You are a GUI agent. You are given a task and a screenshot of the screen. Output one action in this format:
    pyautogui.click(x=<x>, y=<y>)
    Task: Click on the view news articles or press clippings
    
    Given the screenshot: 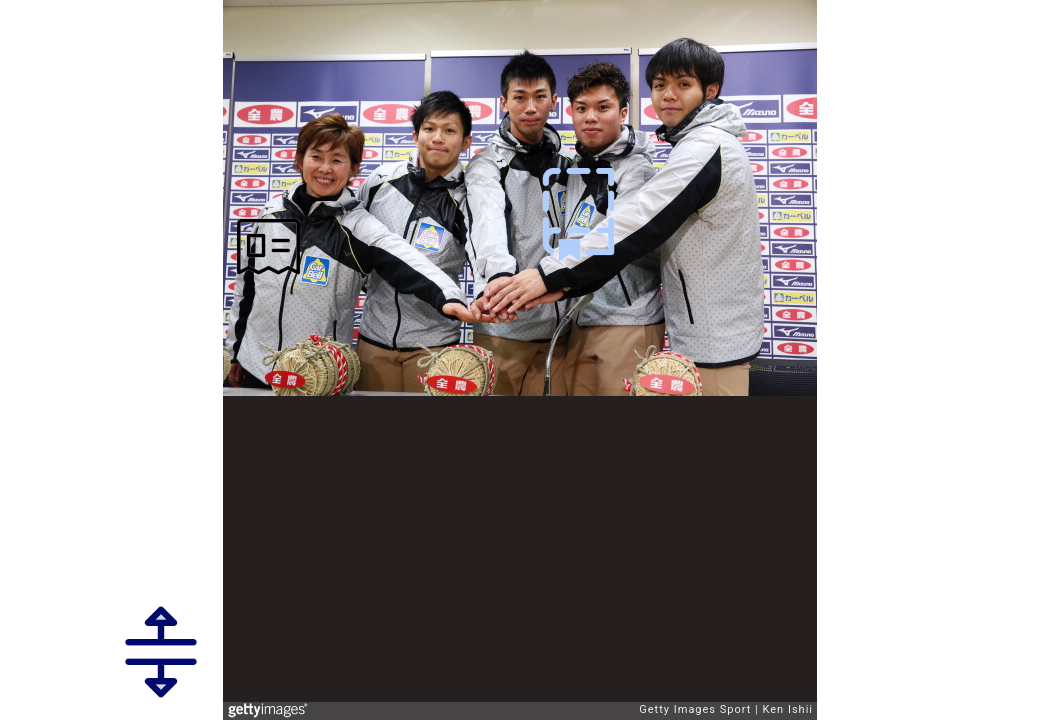 What is the action you would take?
    pyautogui.click(x=268, y=245)
    